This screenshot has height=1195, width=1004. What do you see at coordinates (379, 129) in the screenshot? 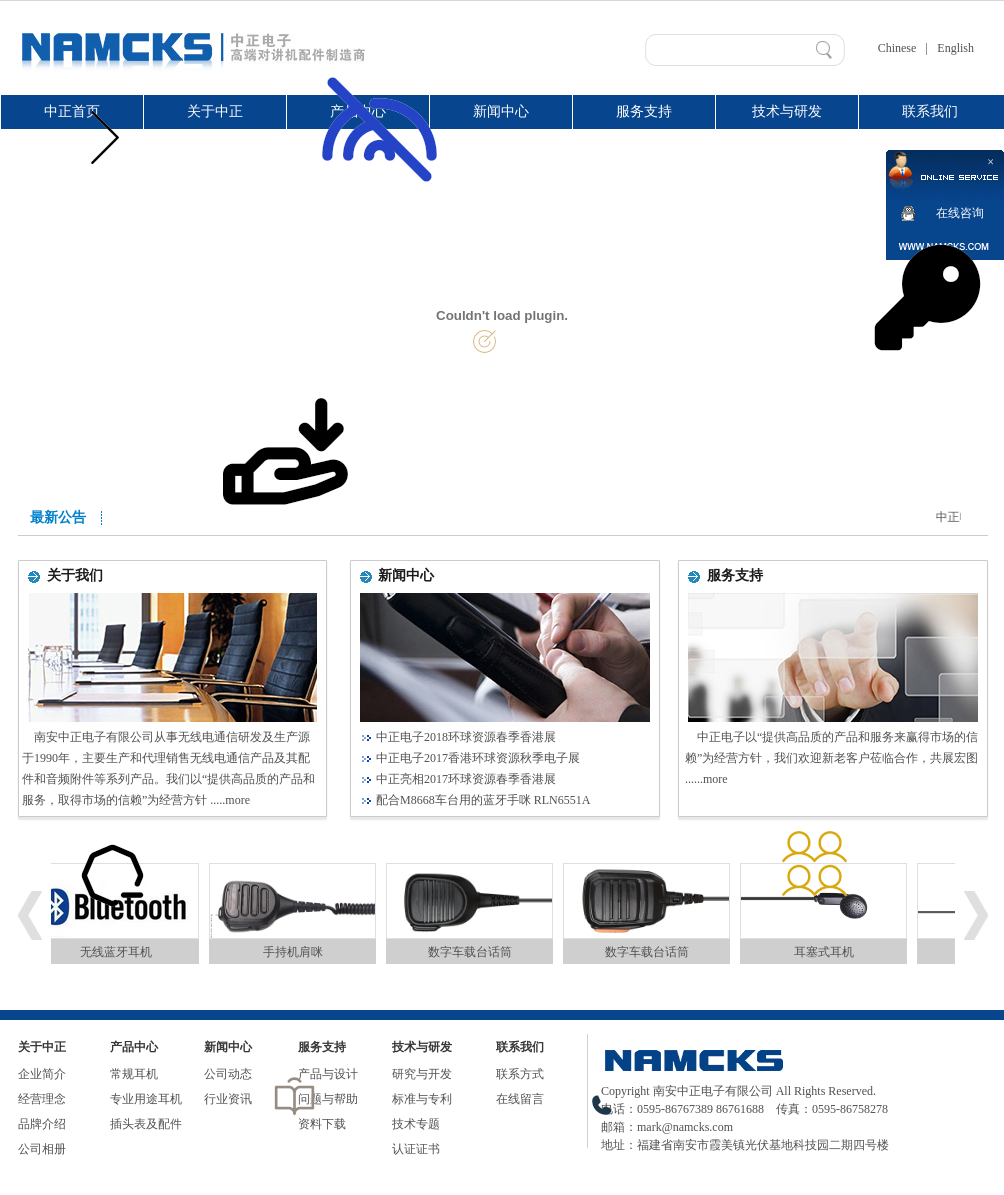
I see `no internet connection` at bounding box center [379, 129].